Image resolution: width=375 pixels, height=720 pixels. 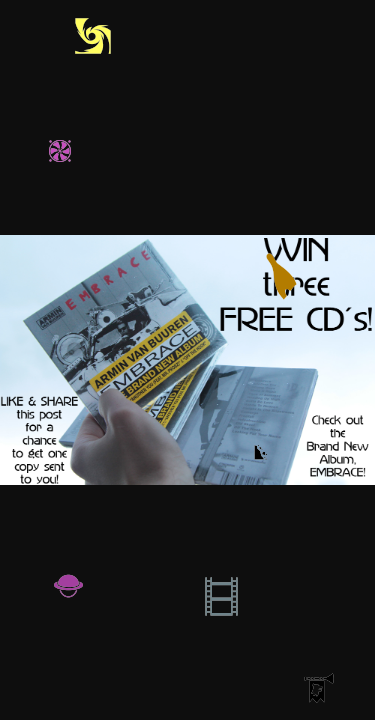 What do you see at coordinates (281, 276) in the screenshot?
I see `select the white crown of upper egypt` at bounding box center [281, 276].